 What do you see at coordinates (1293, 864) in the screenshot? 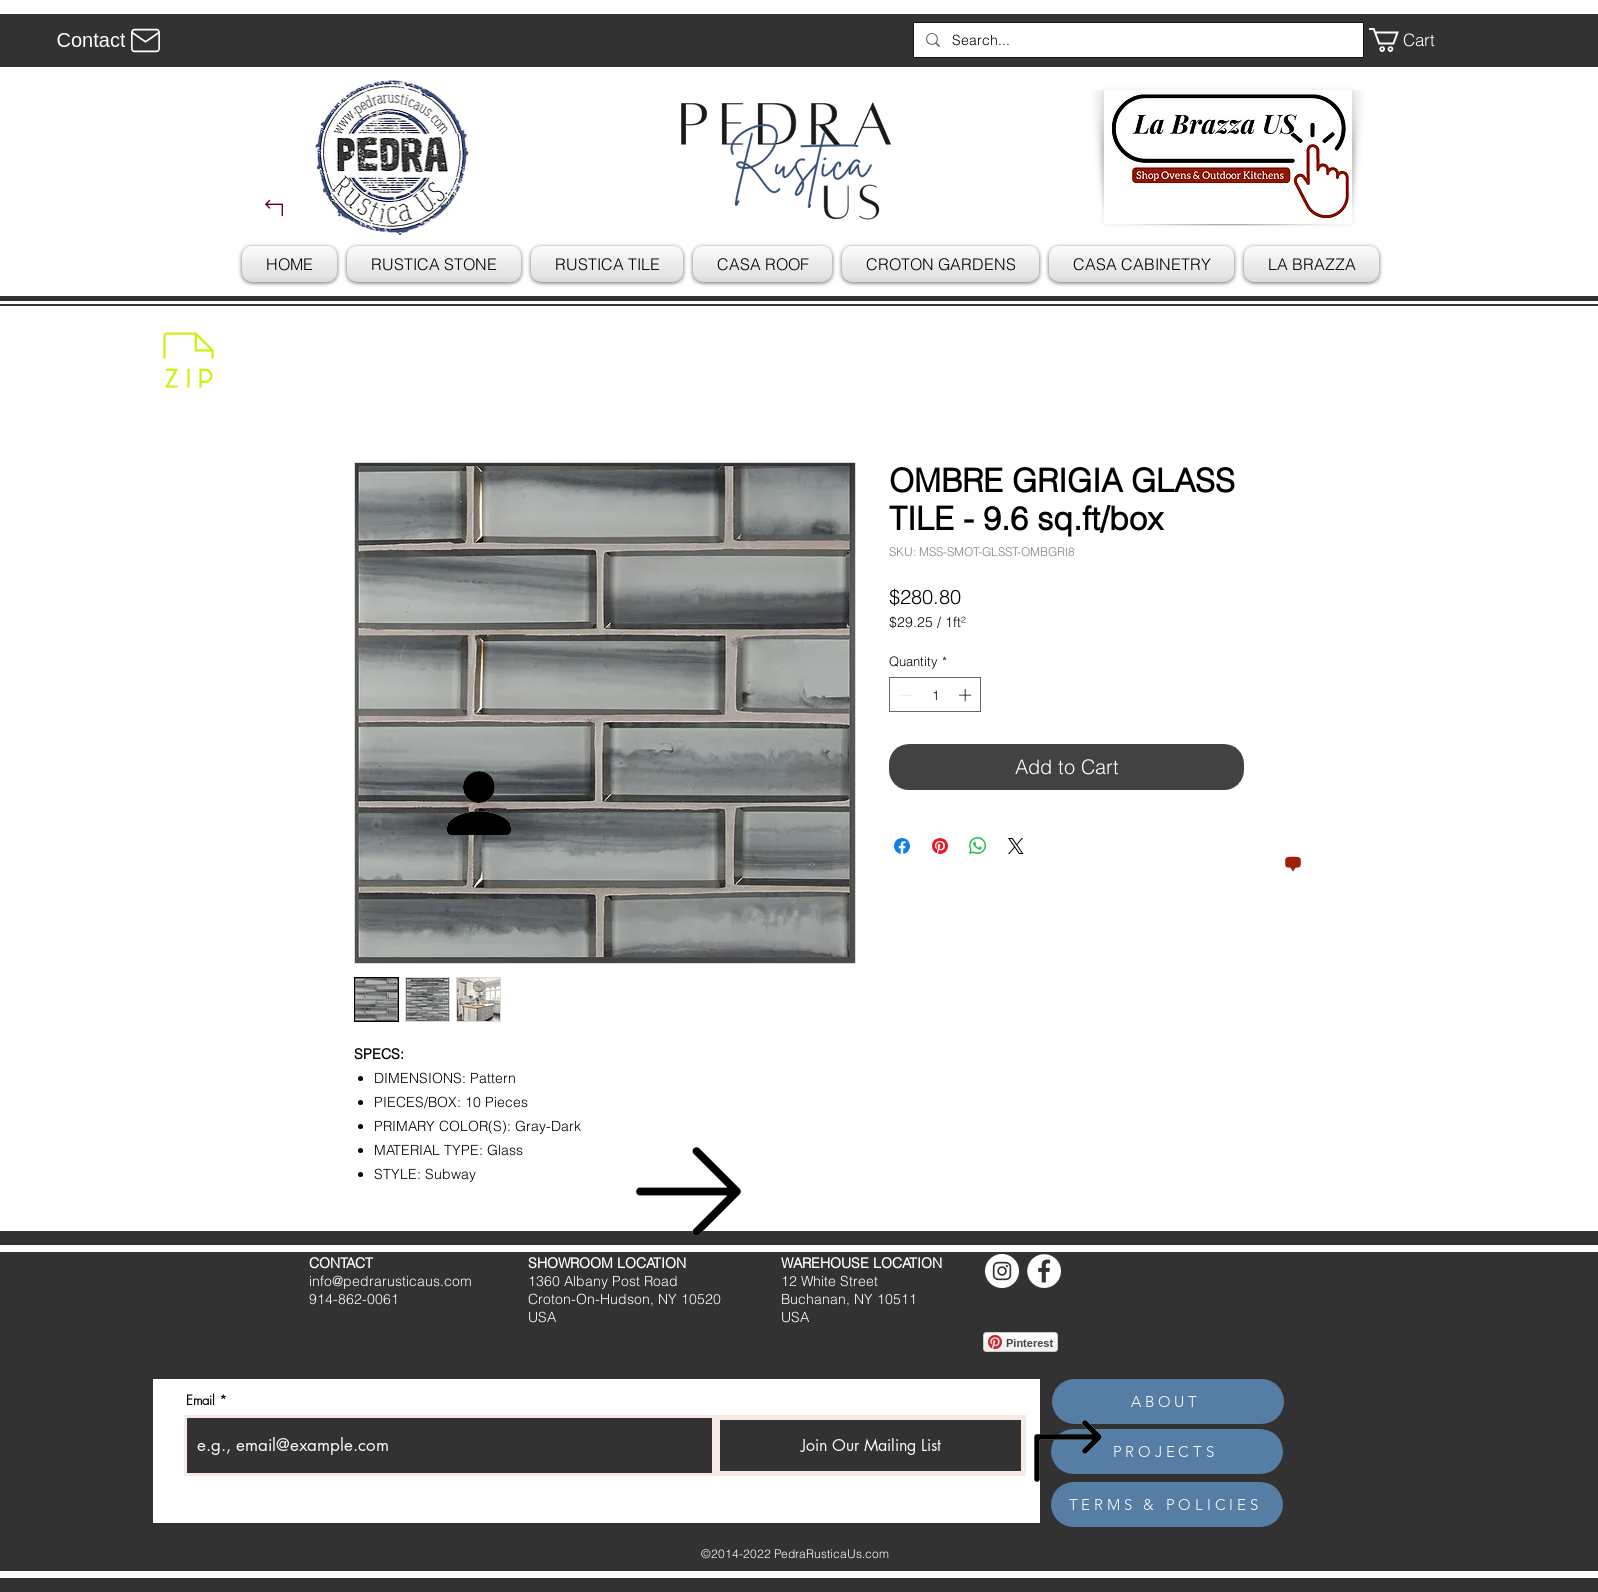
I see `open chat or messaging` at bounding box center [1293, 864].